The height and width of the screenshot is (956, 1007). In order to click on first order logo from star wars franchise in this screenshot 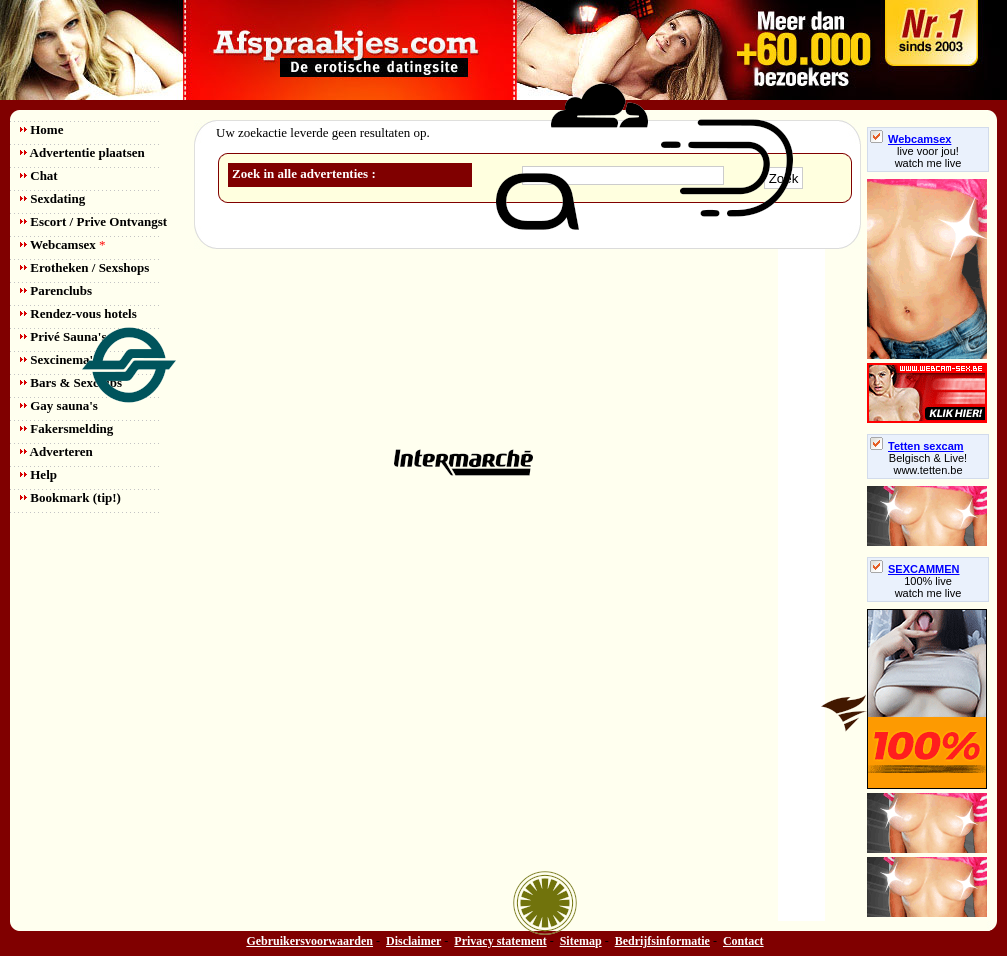, I will do `click(545, 903)`.